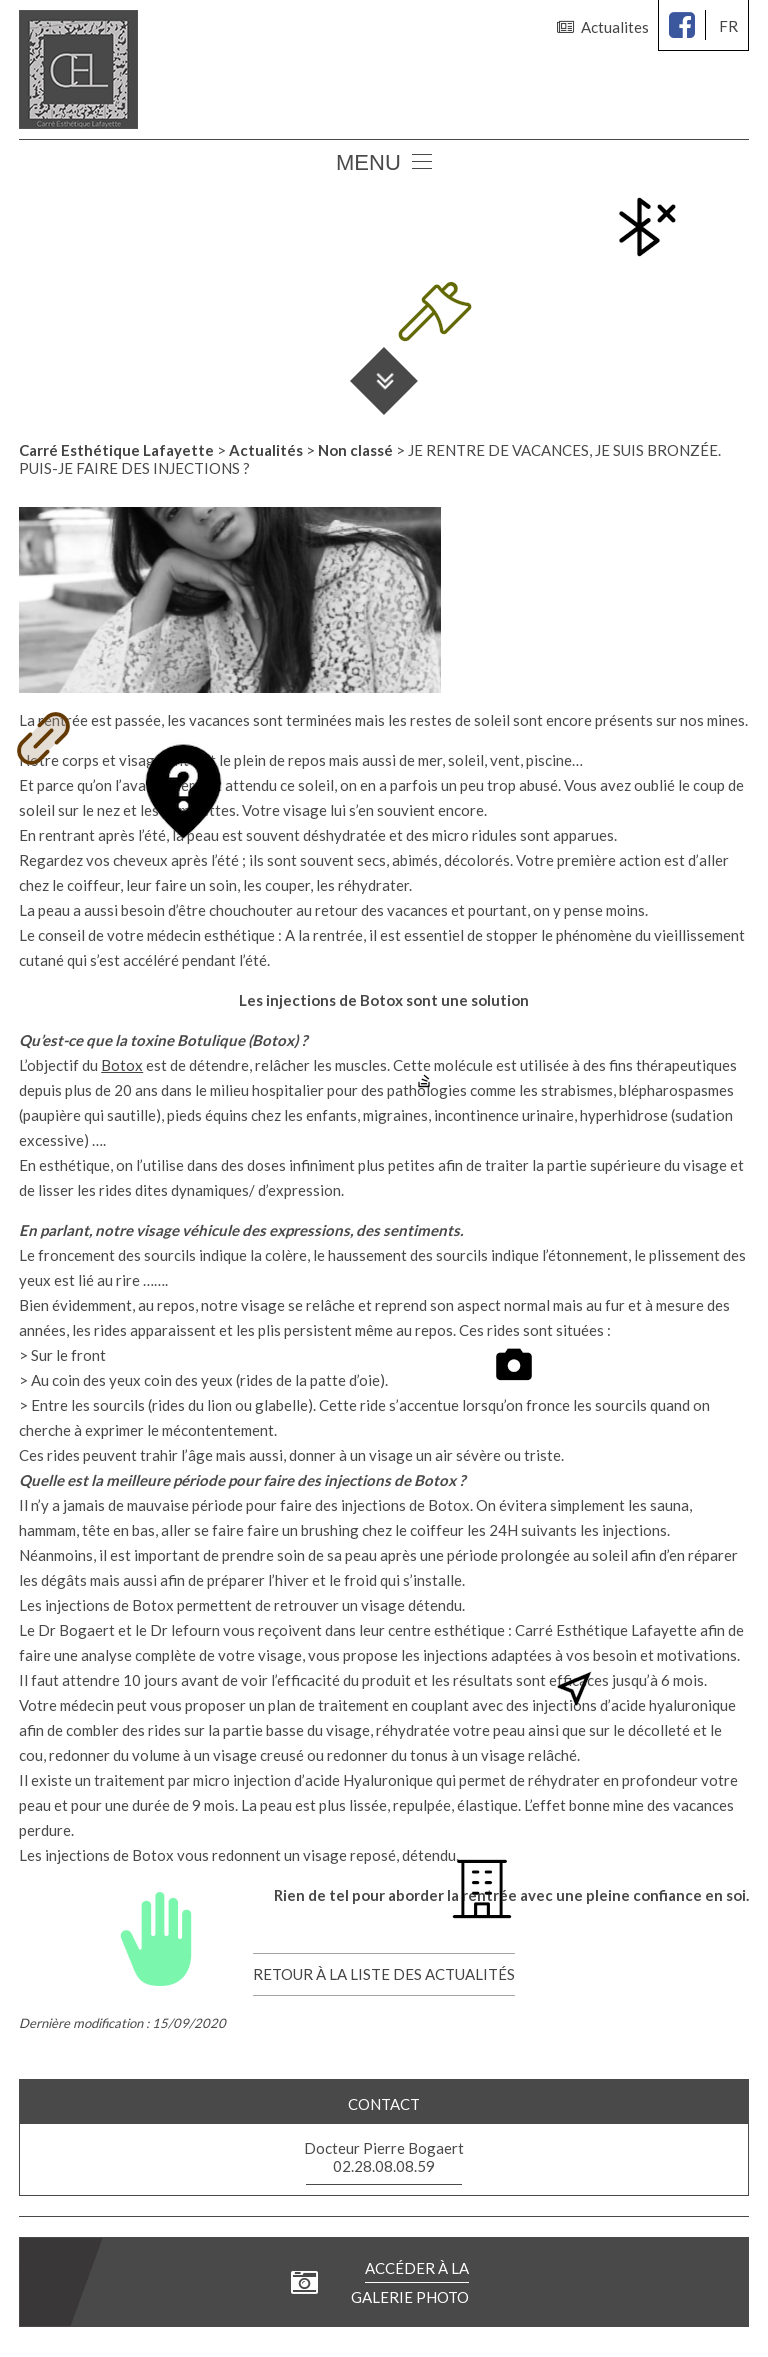 This screenshot has height=2357, width=768. I want to click on view company or business profile, so click(482, 1889).